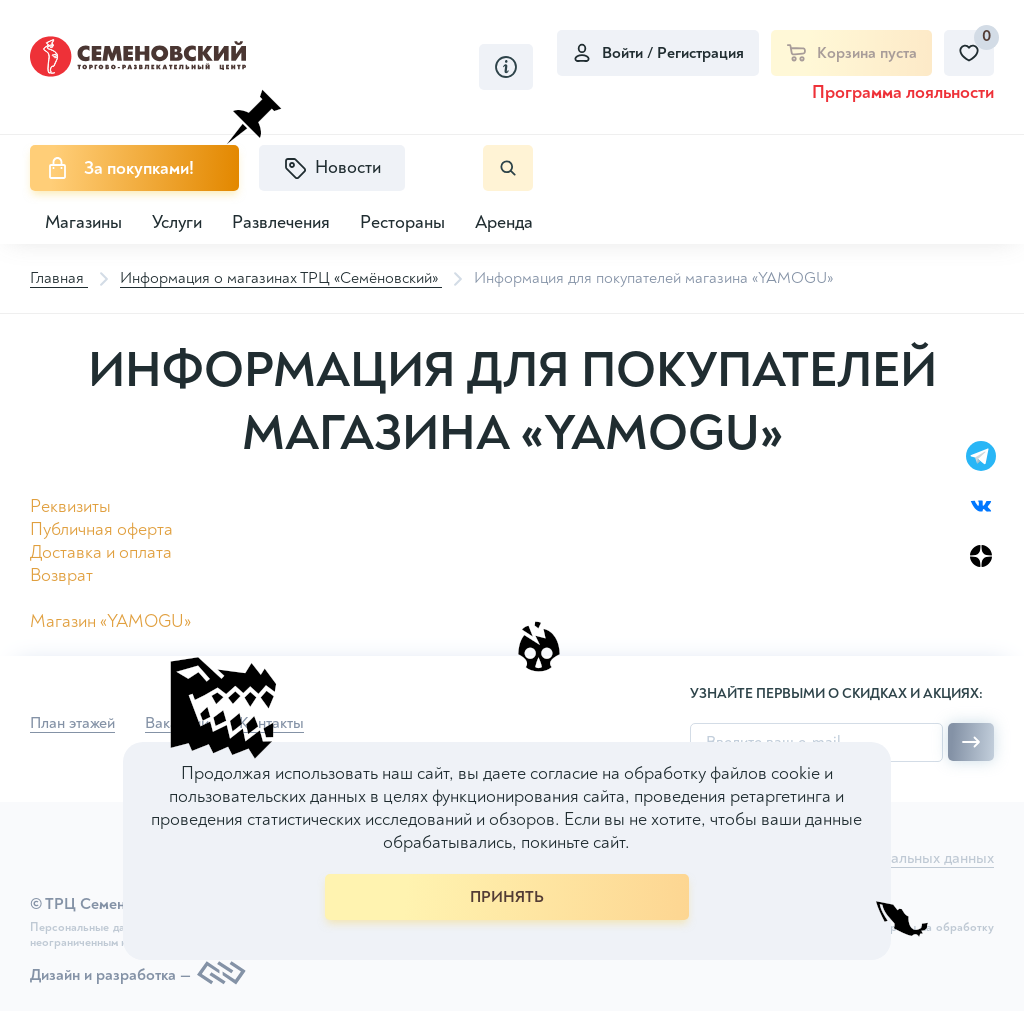  I want to click on indicates a danger or hazard zone in a game, so click(222, 708).